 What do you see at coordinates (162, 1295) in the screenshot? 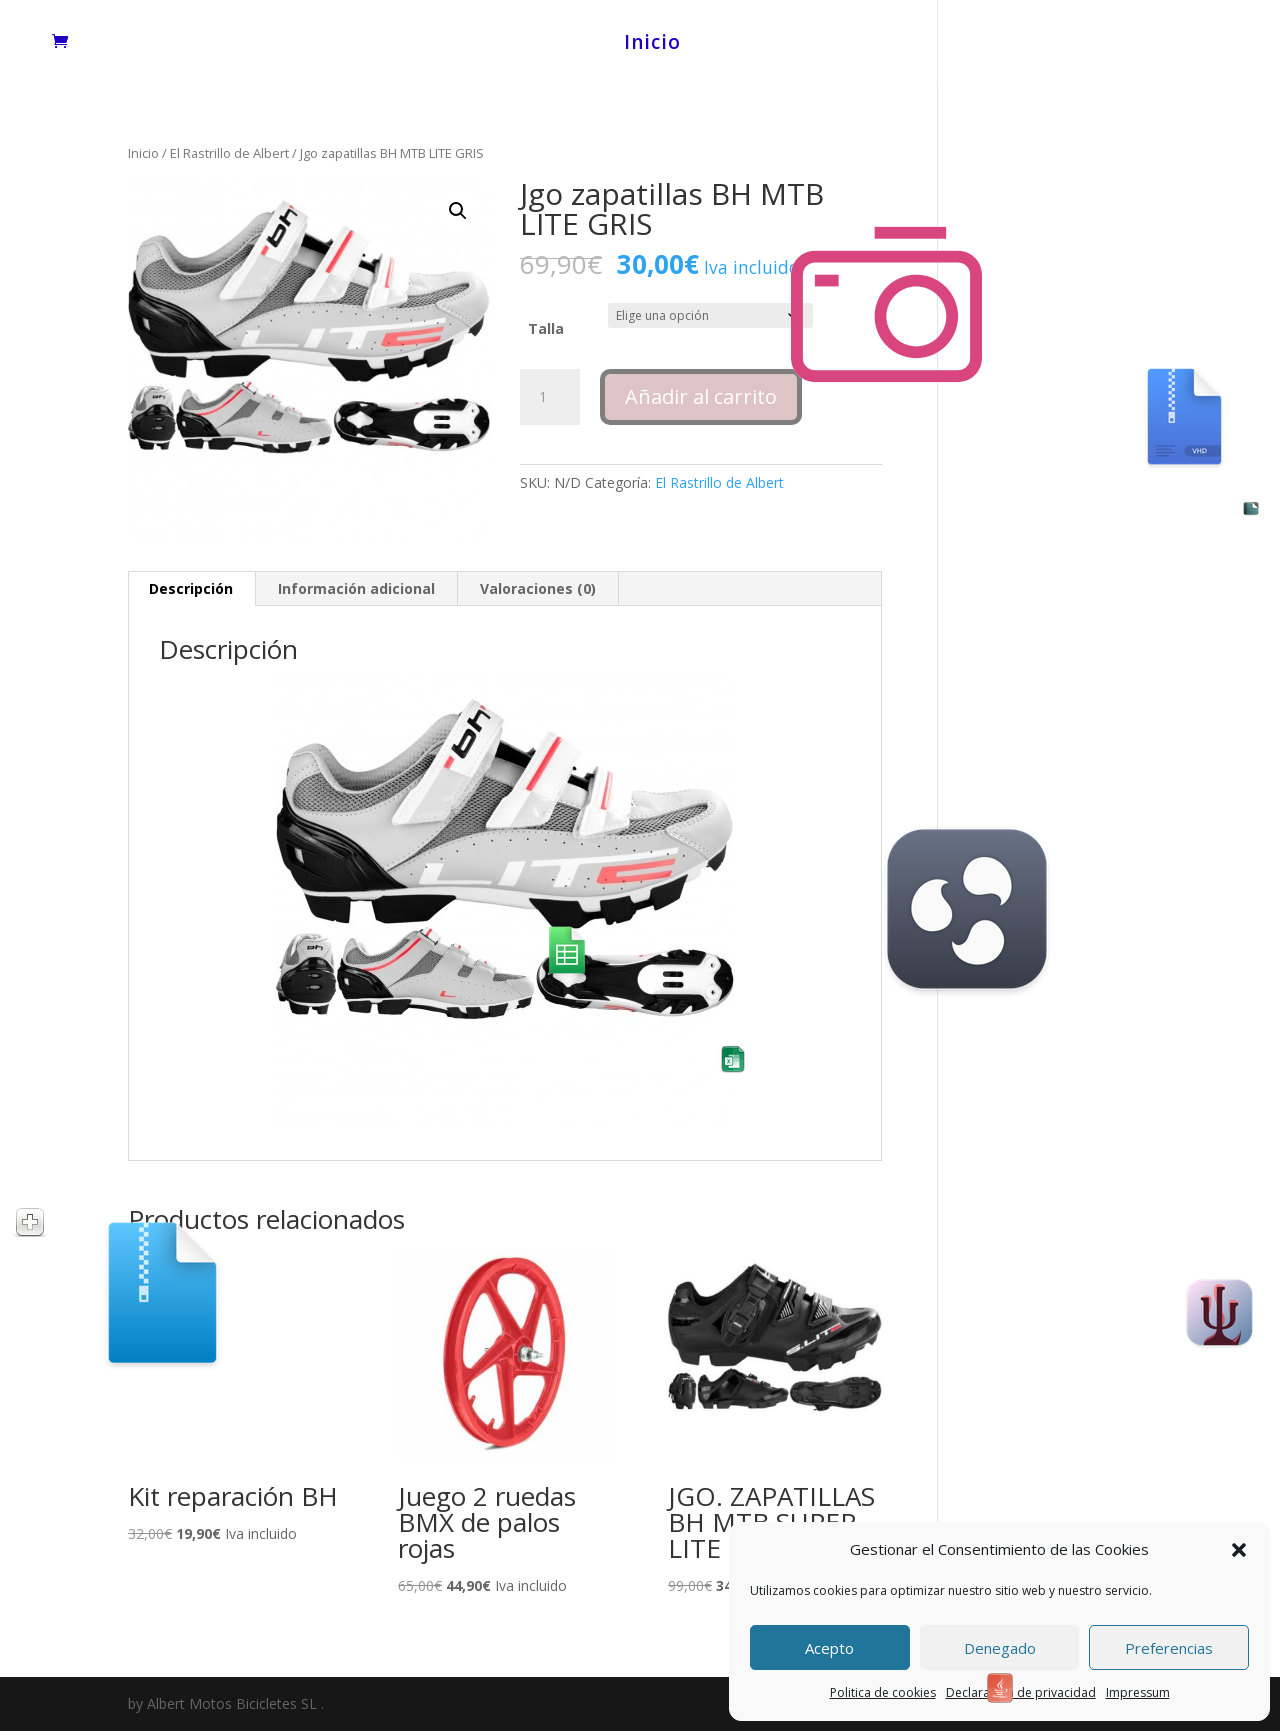
I see `an archive file in .ar format` at bounding box center [162, 1295].